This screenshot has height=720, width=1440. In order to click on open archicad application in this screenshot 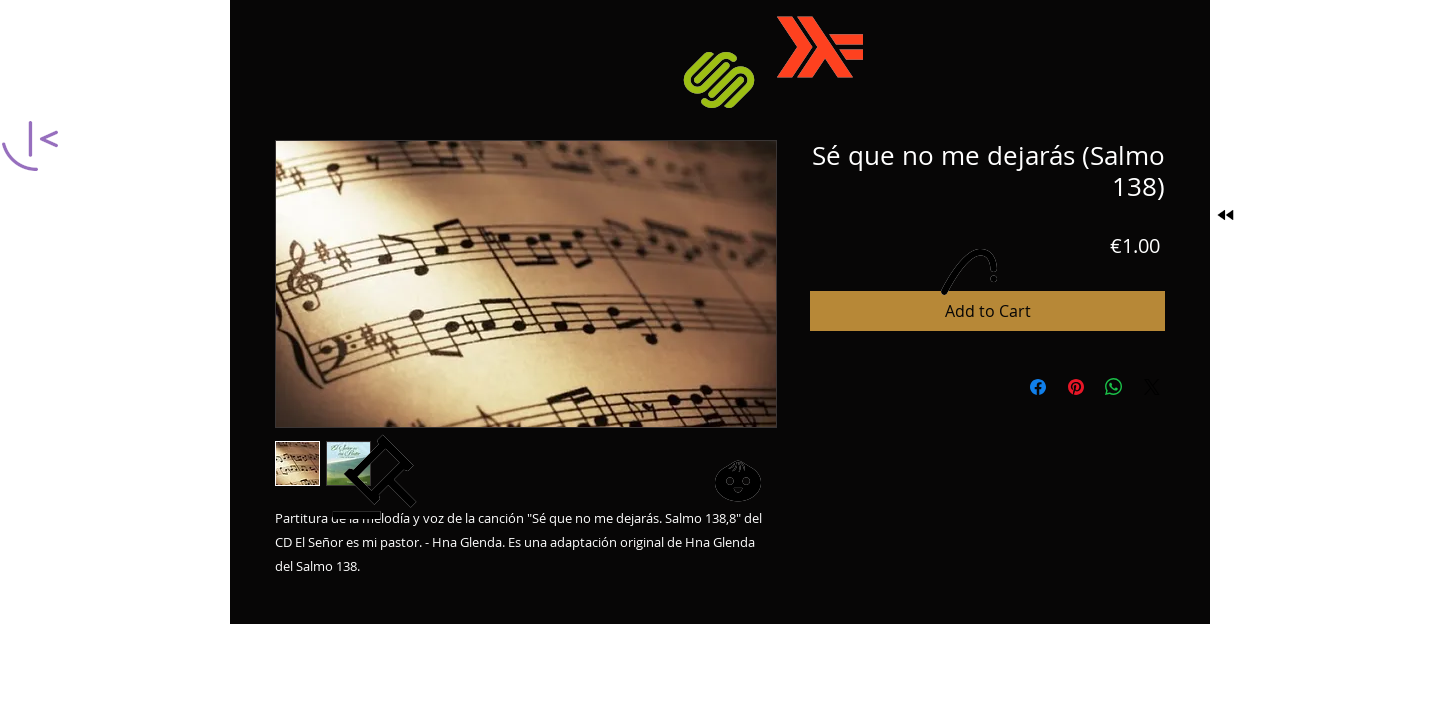, I will do `click(969, 272)`.